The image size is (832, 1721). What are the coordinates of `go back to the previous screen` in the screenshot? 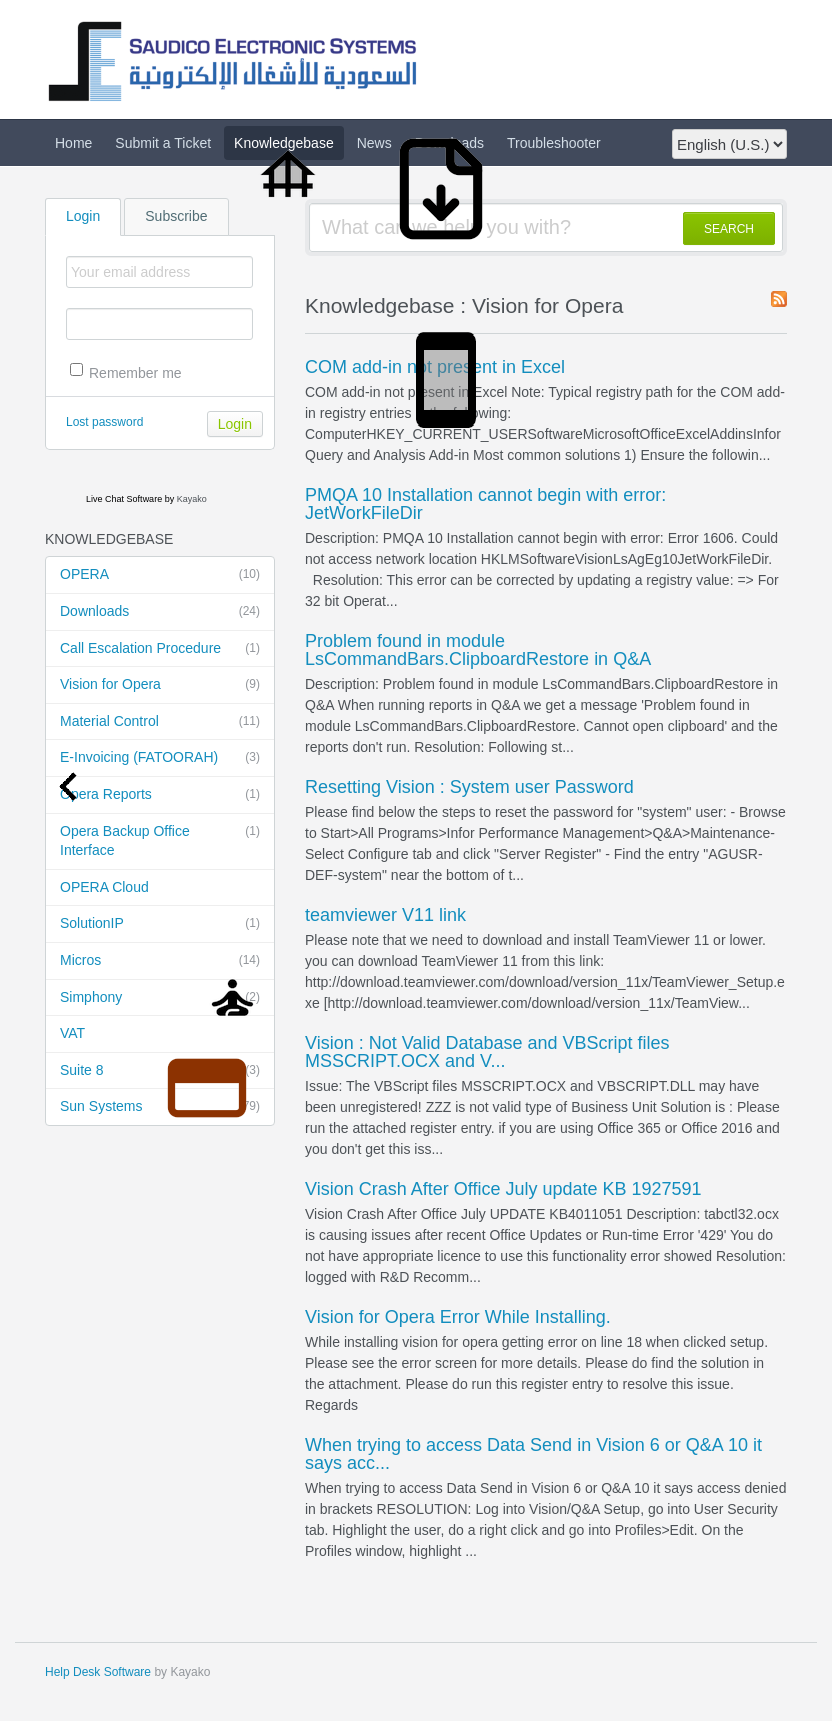 It's located at (68, 786).